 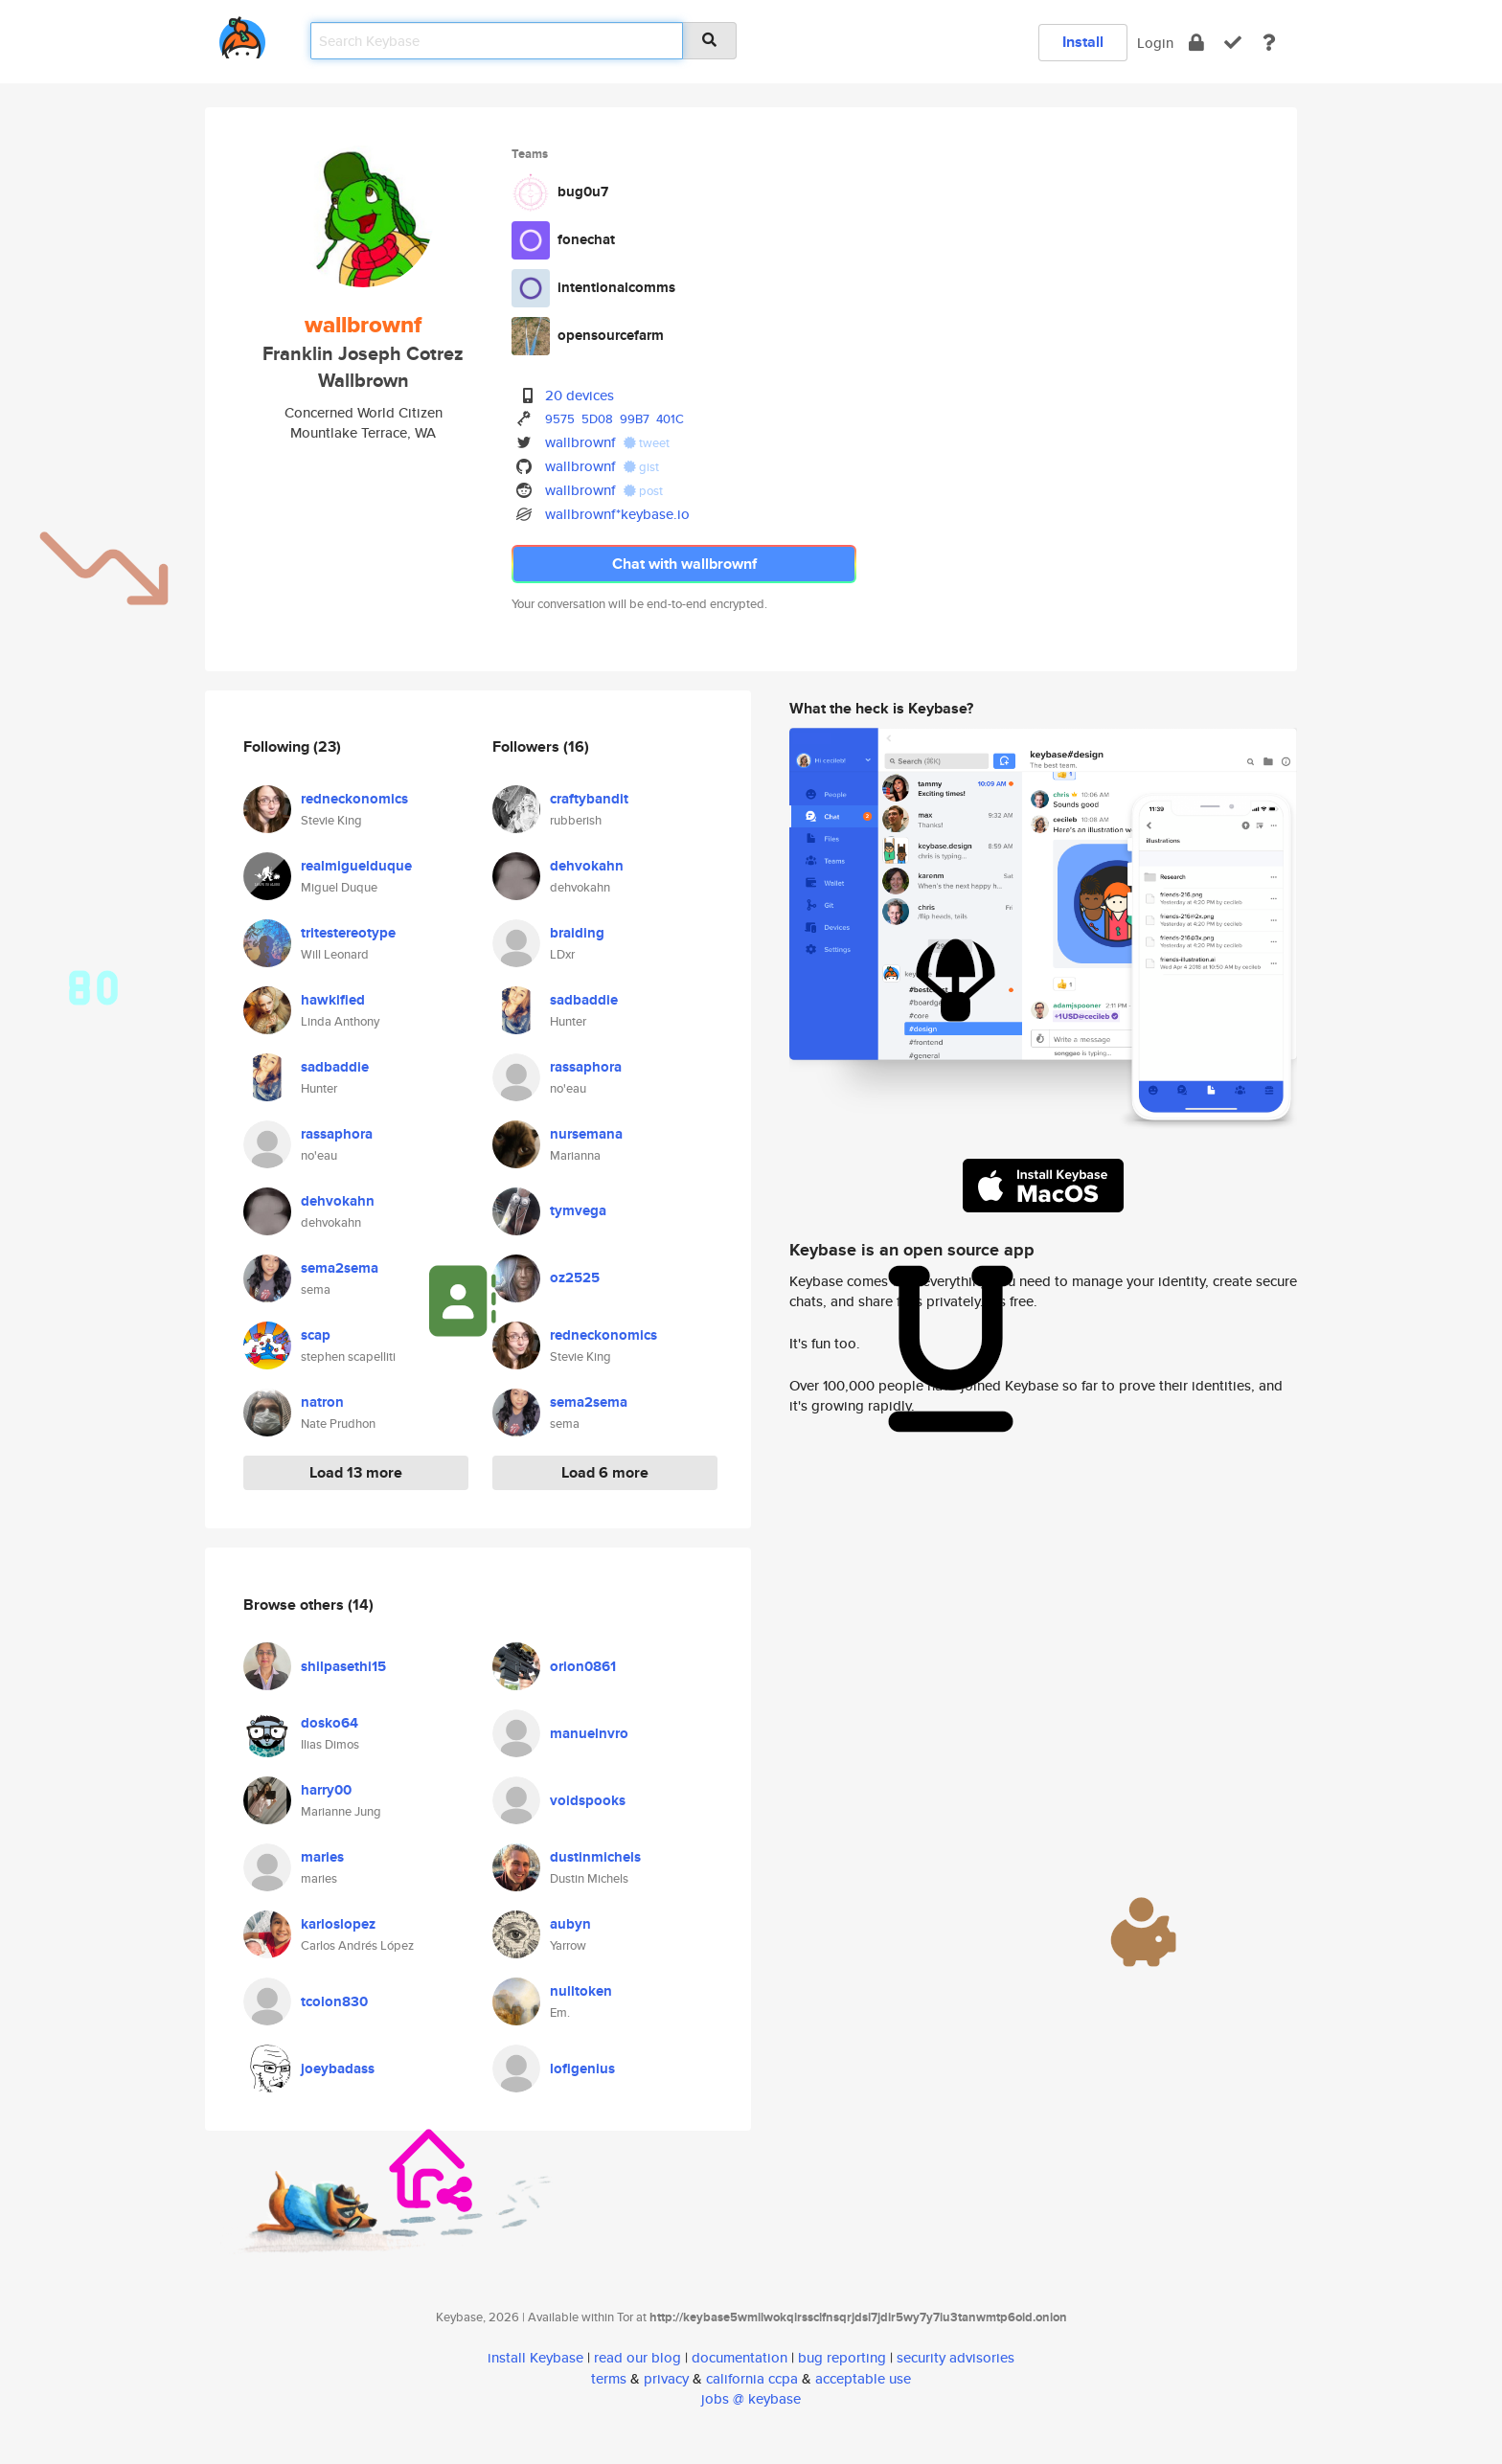 What do you see at coordinates (460, 1300) in the screenshot?
I see `open your contacts list` at bounding box center [460, 1300].